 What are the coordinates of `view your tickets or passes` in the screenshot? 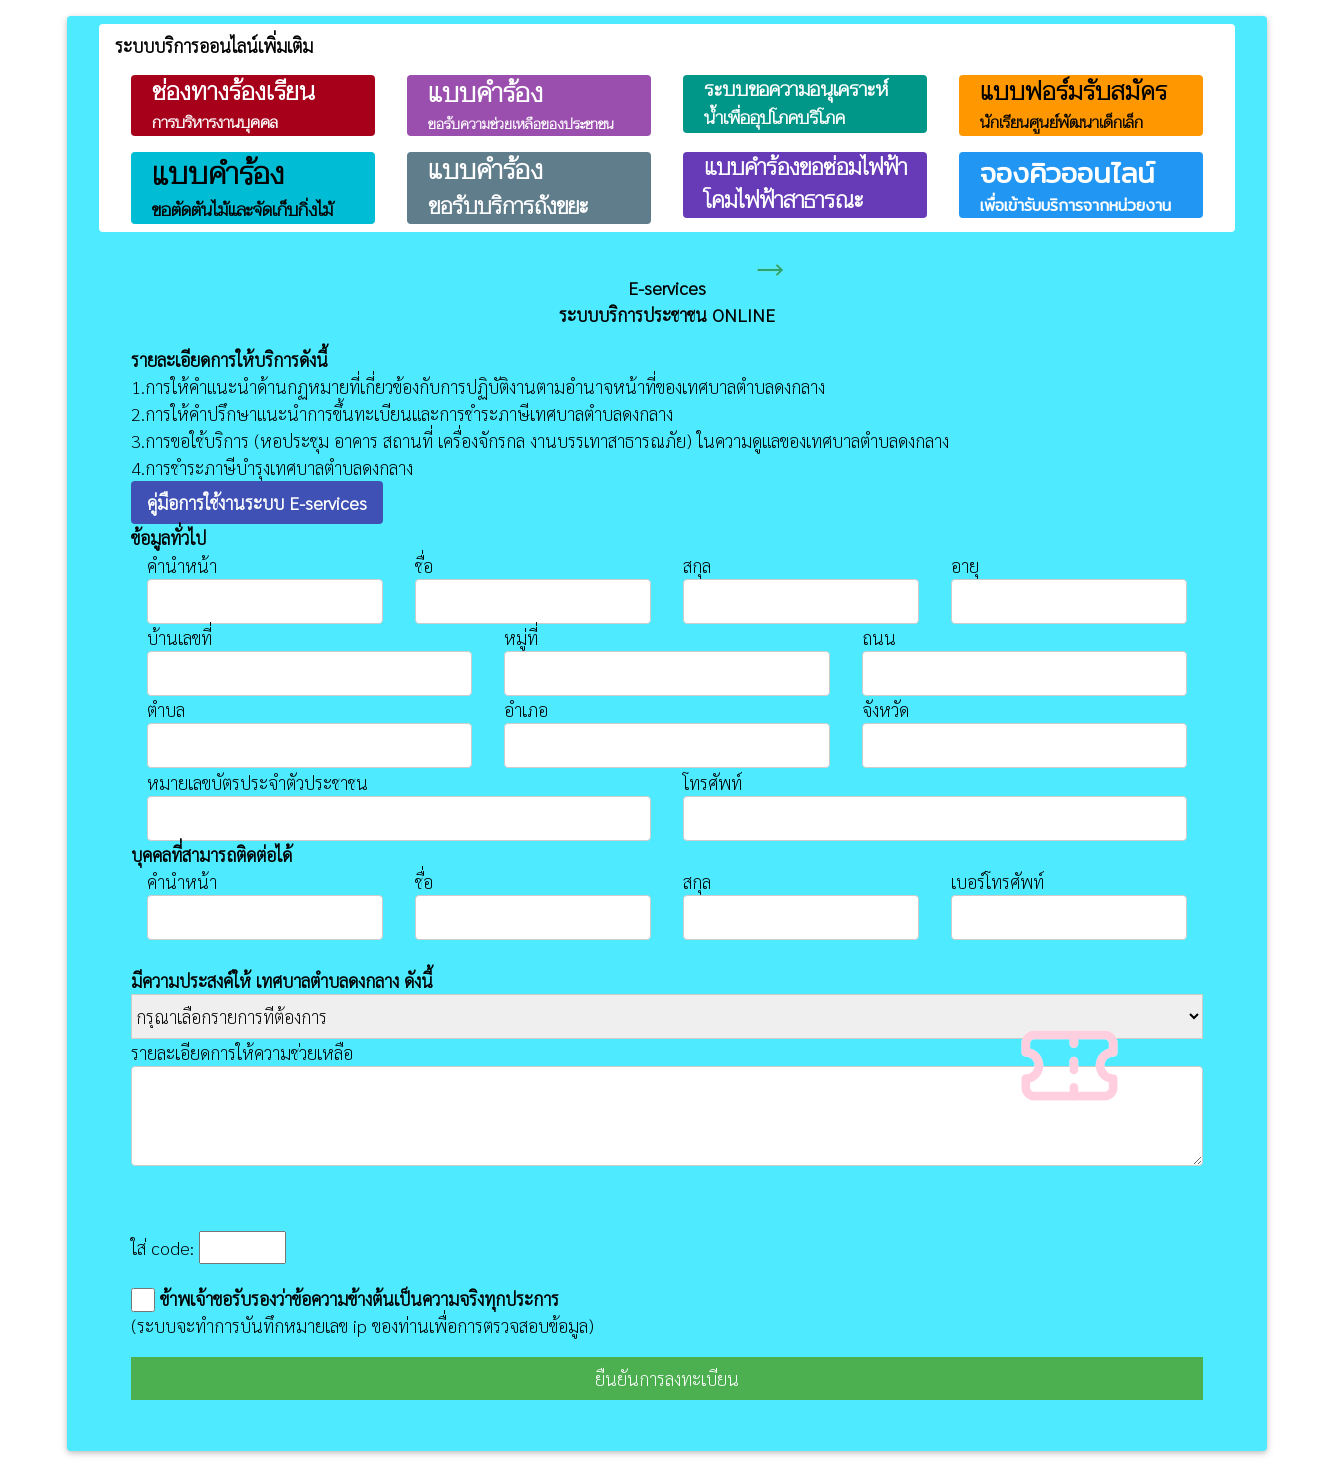 It's located at (1069, 1065).